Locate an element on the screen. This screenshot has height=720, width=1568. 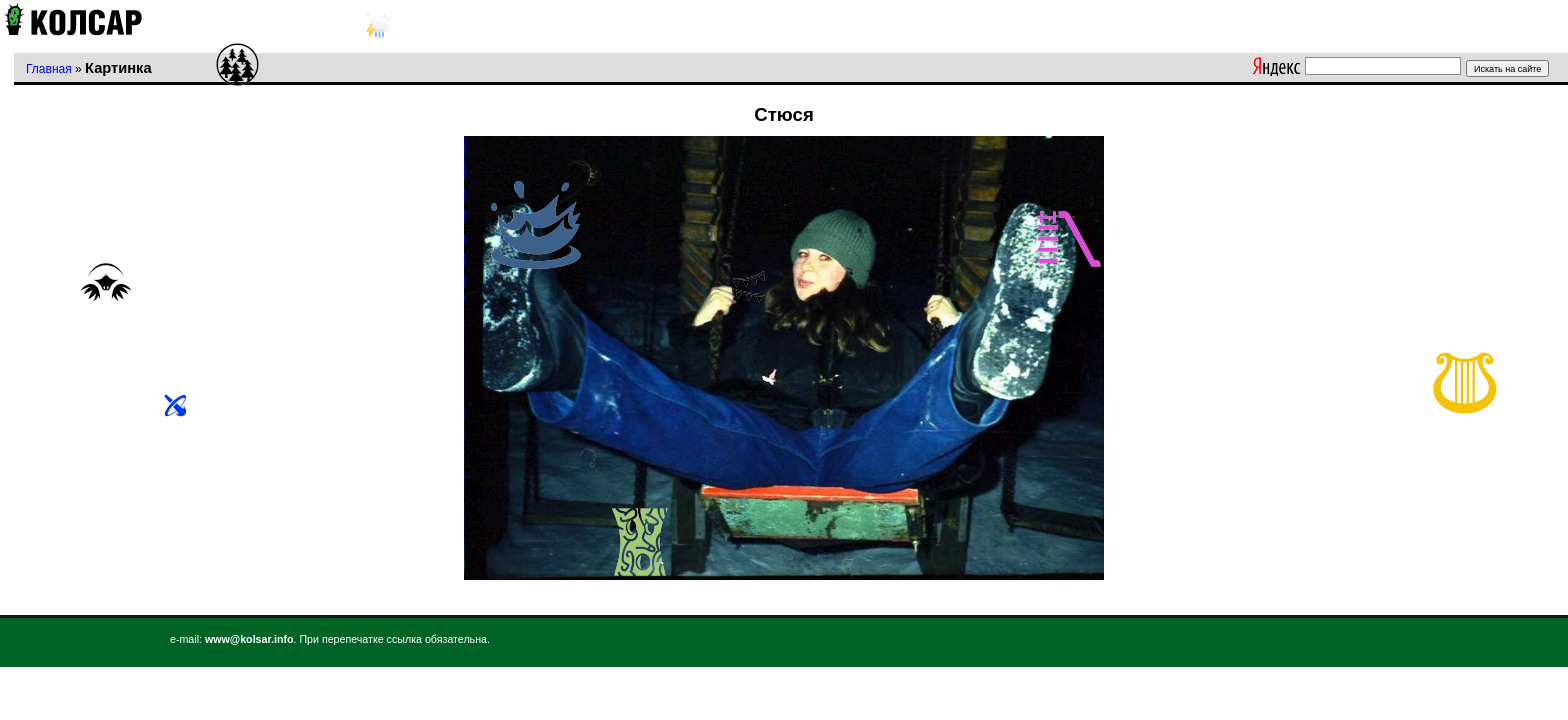
water effect or splash animation trigger is located at coordinates (536, 225).